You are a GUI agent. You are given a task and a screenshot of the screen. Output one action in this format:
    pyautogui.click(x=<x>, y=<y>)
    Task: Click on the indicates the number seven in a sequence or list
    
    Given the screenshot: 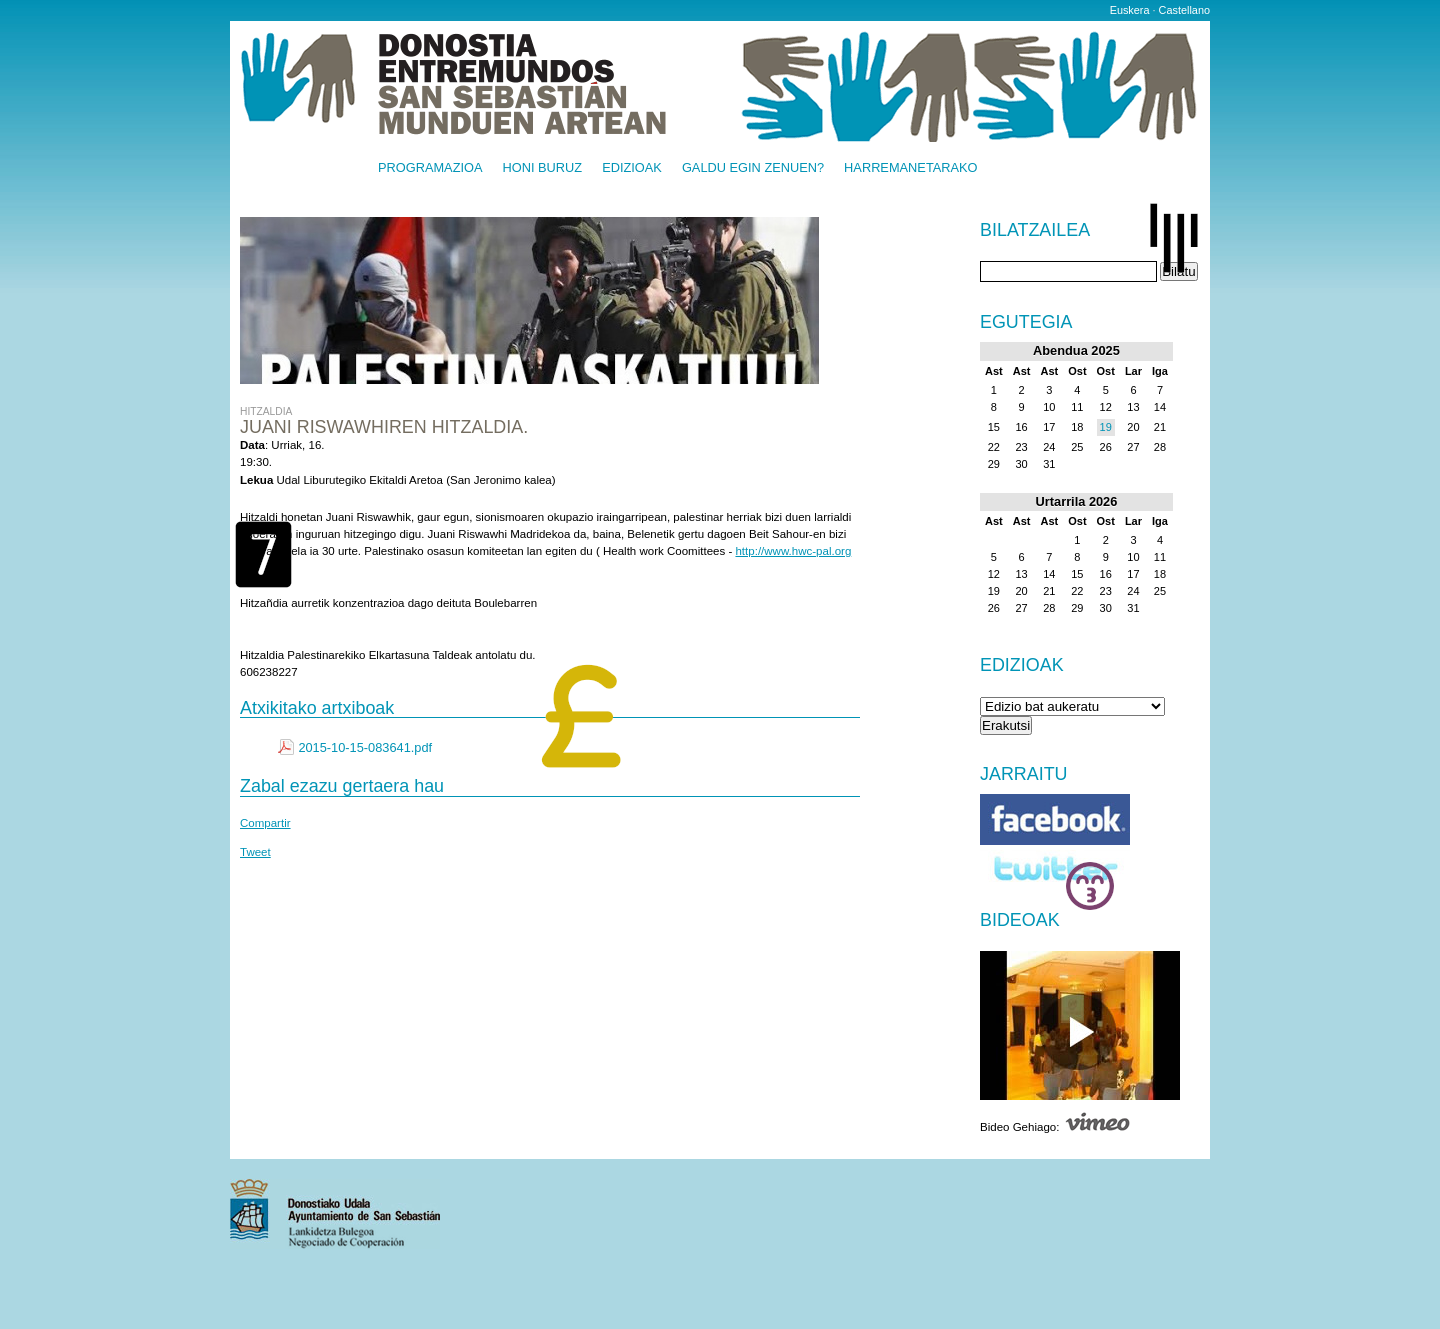 What is the action you would take?
    pyautogui.click(x=263, y=554)
    